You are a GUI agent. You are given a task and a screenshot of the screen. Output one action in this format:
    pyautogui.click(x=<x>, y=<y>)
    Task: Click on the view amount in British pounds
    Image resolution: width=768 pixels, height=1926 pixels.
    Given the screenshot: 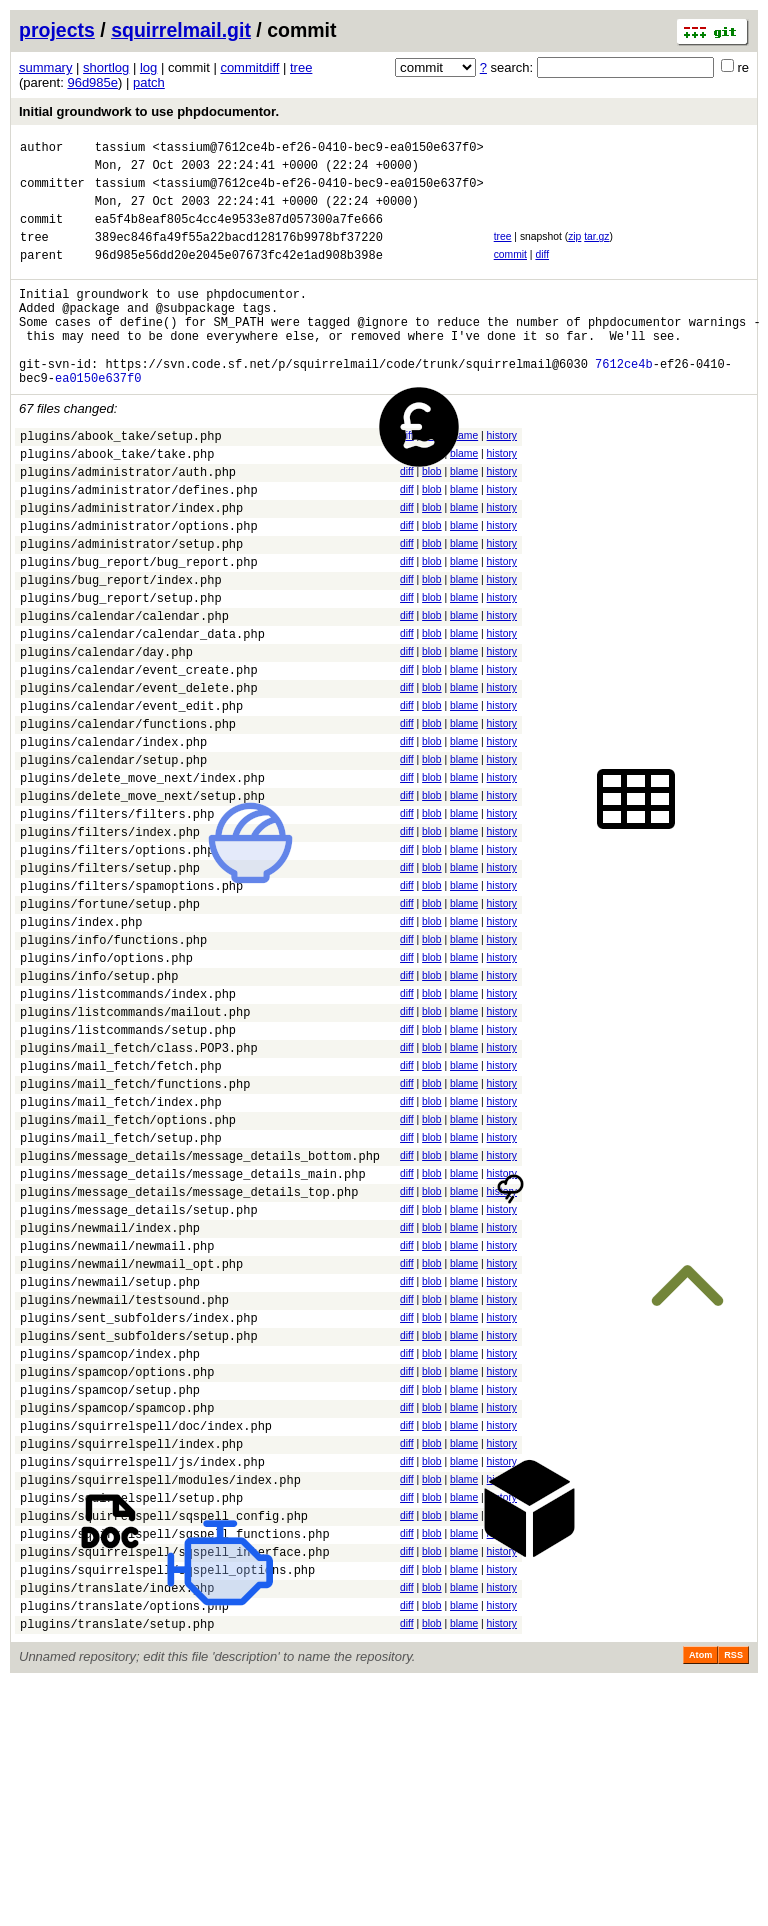 What is the action you would take?
    pyautogui.click(x=419, y=427)
    